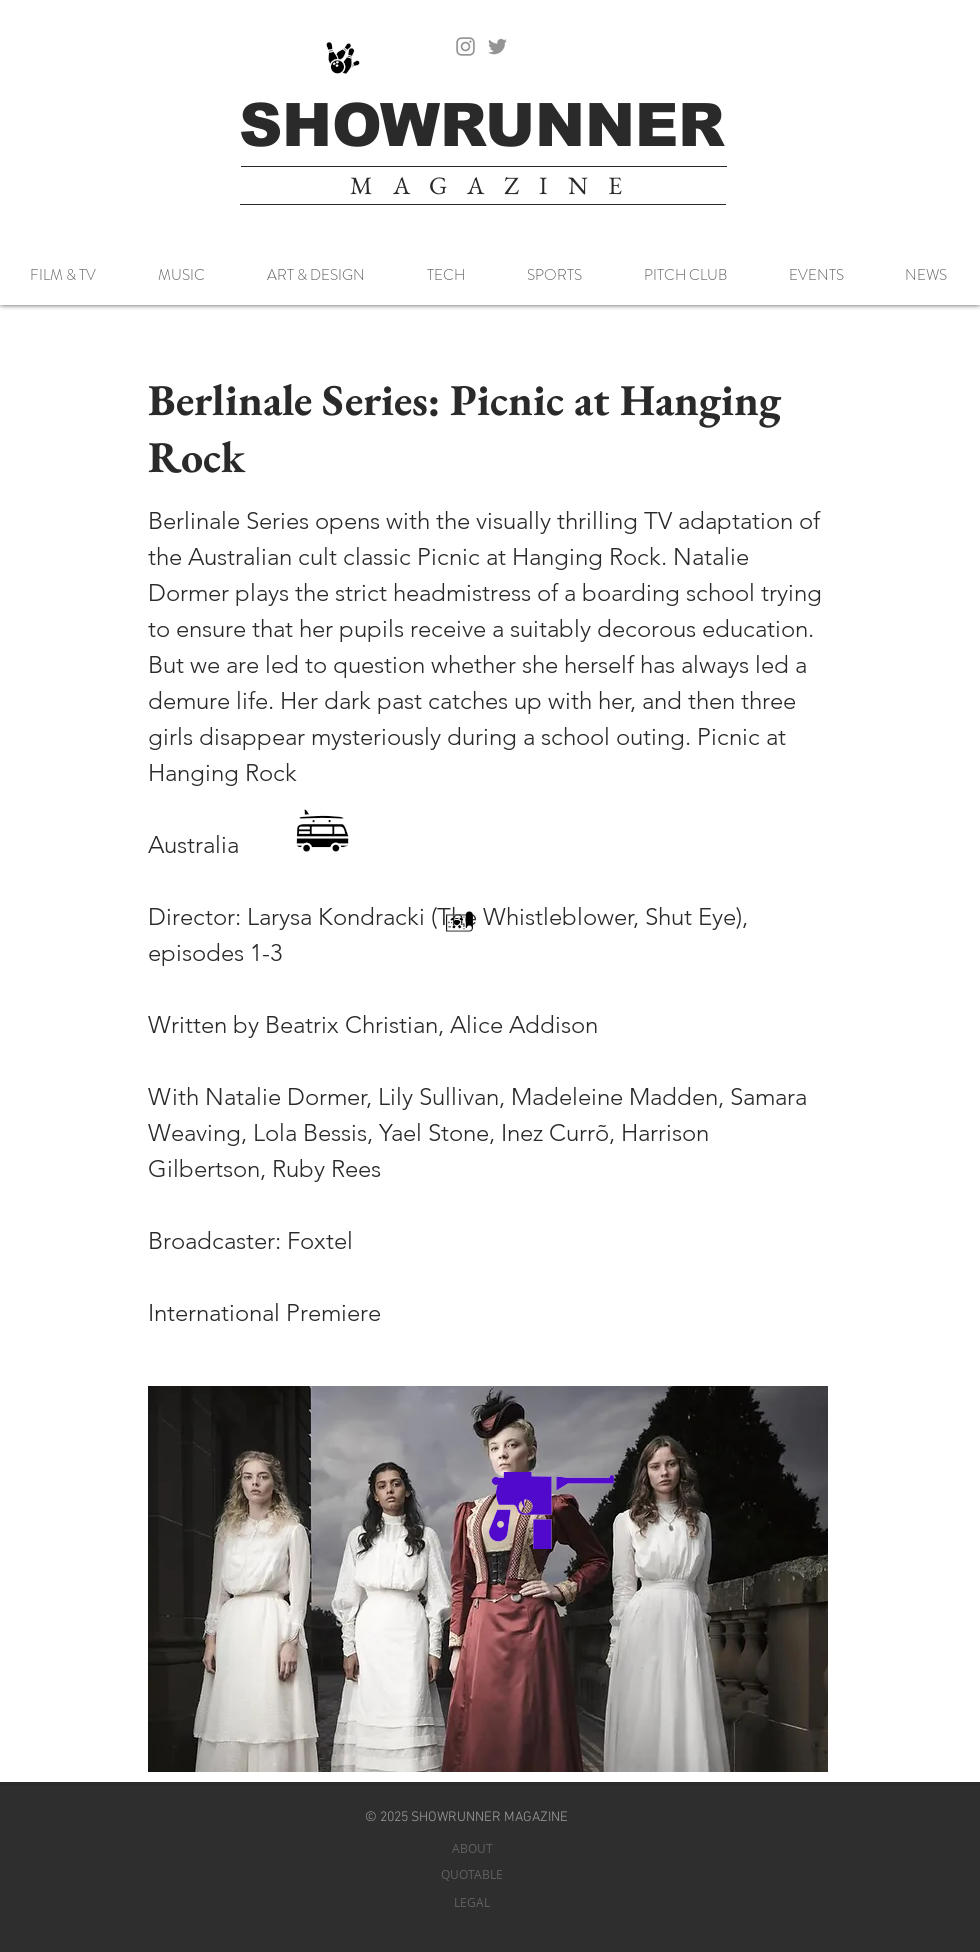  What do you see at coordinates (343, 58) in the screenshot?
I see `indicates a strike in a bowling game` at bounding box center [343, 58].